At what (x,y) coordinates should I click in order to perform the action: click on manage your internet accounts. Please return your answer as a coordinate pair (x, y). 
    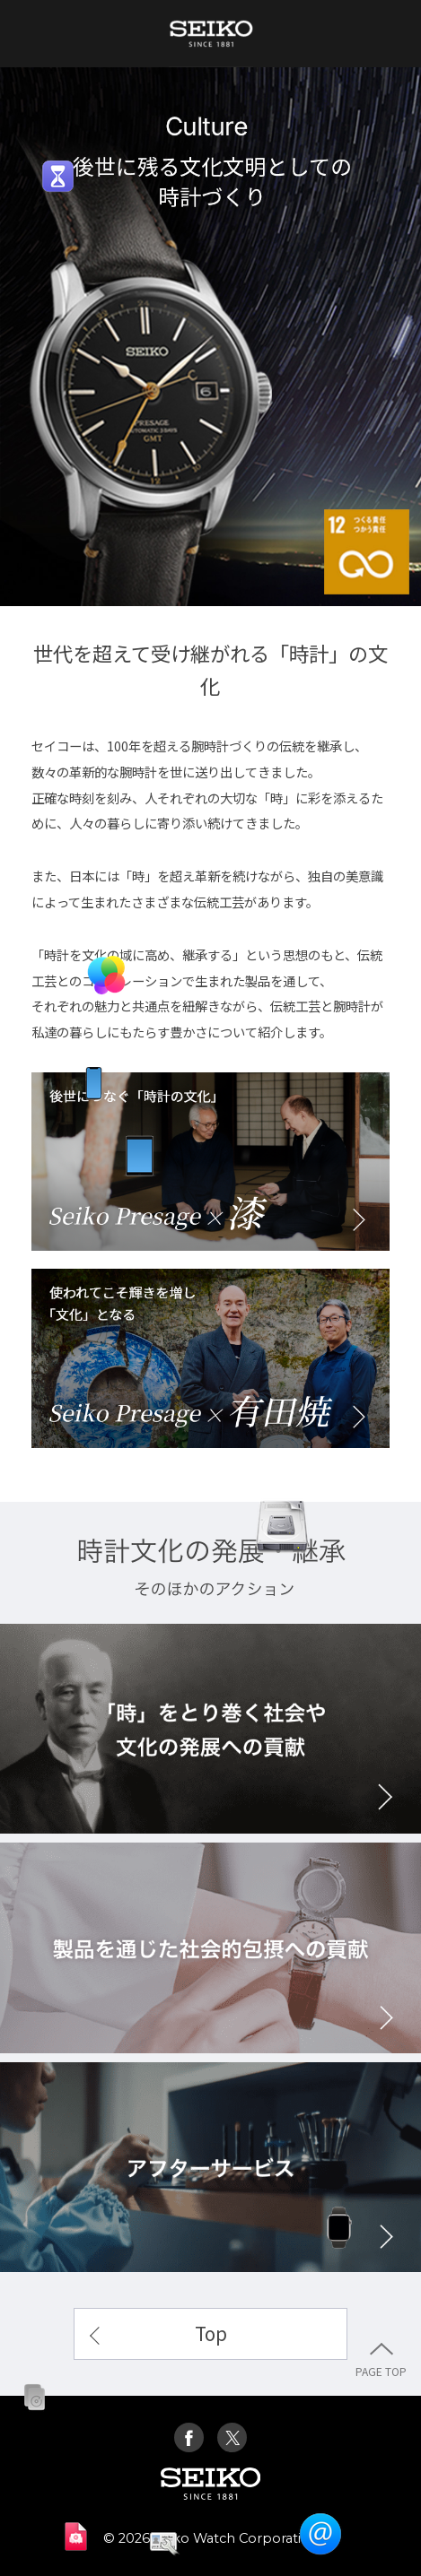
    Looking at the image, I should click on (320, 2534).